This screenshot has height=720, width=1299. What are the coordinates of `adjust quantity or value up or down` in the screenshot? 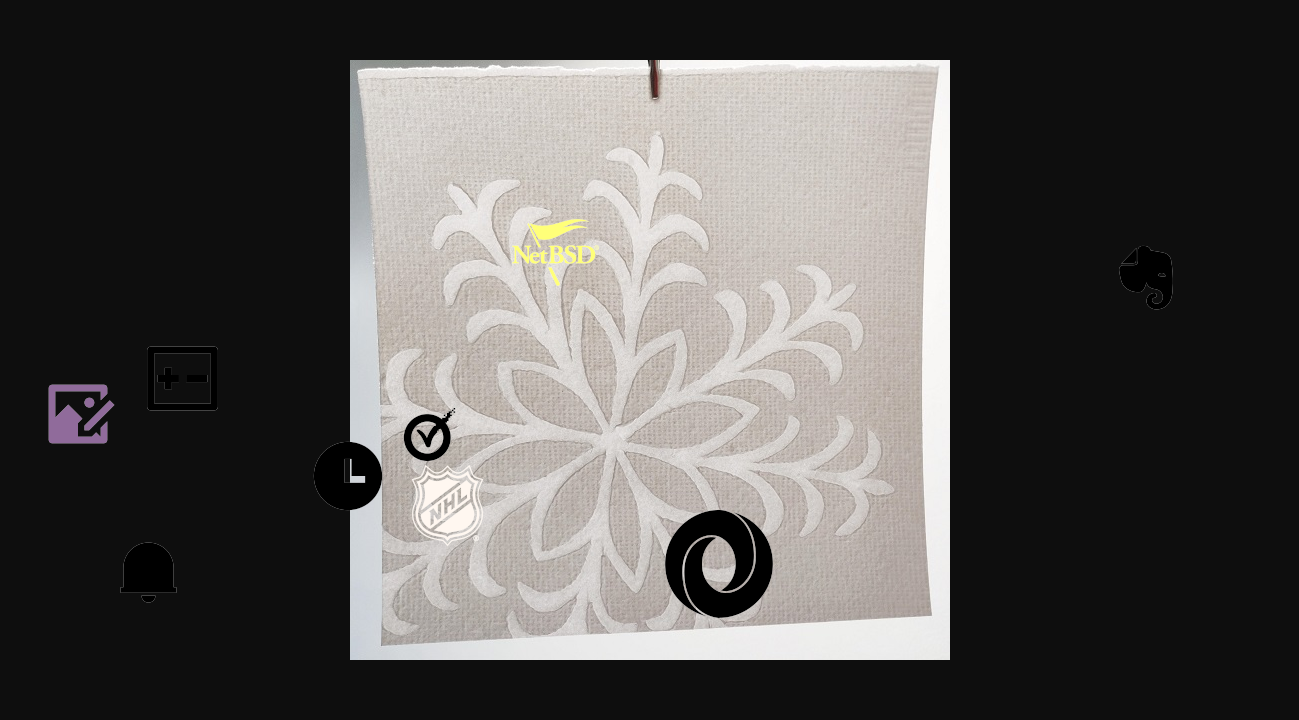 It's located at (182, 378).